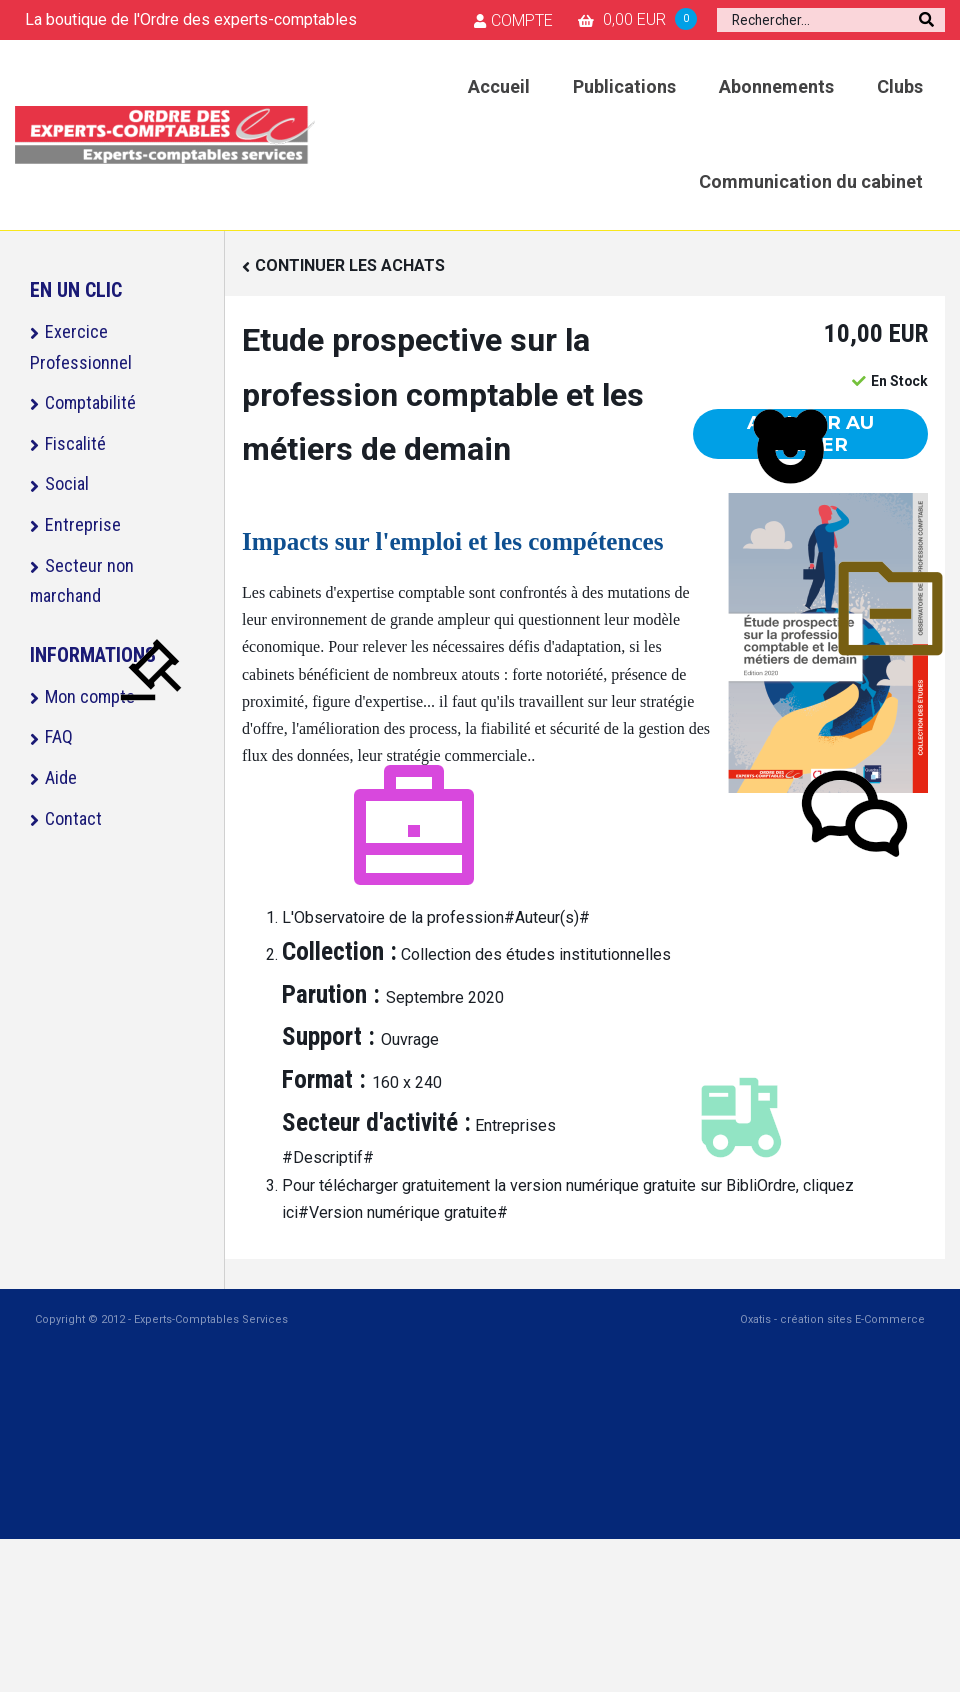 This screenshot has width=960, height=1692. What do you see at coordinates (414, 831) in the screenshot?
I see `access work or business features` at bounding box center [414, 831].